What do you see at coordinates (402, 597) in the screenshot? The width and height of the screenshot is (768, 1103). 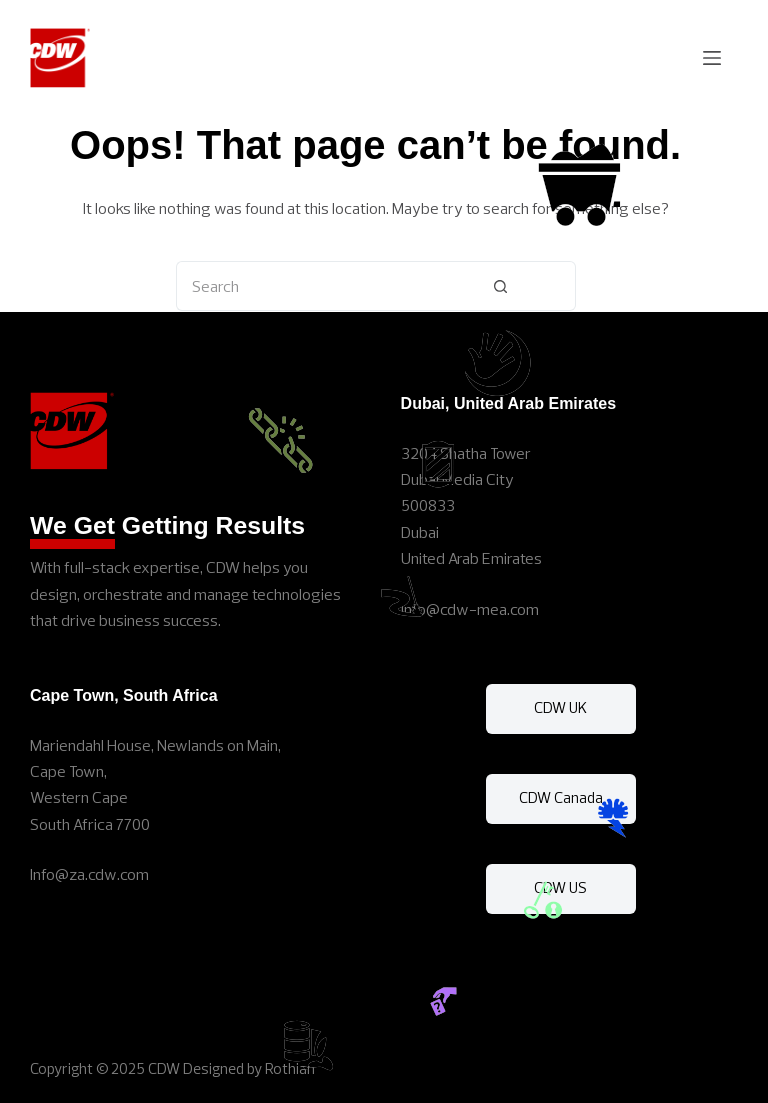 I see `activate laser attack ability` at bounding box center [402, 597].